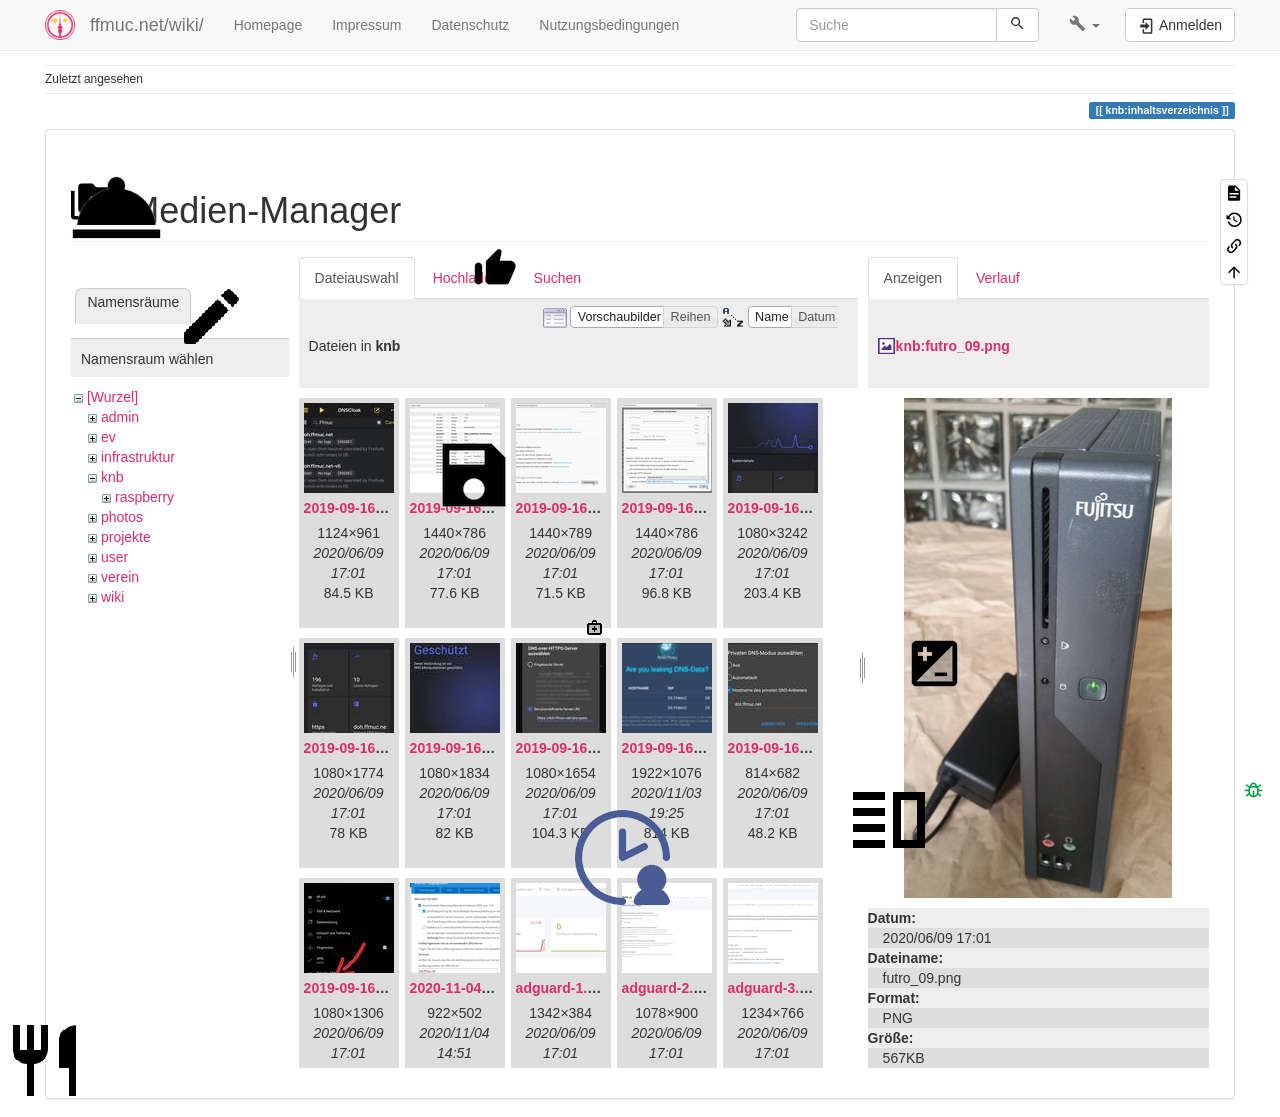  I want to click on view user activity history, so click(622, 857).